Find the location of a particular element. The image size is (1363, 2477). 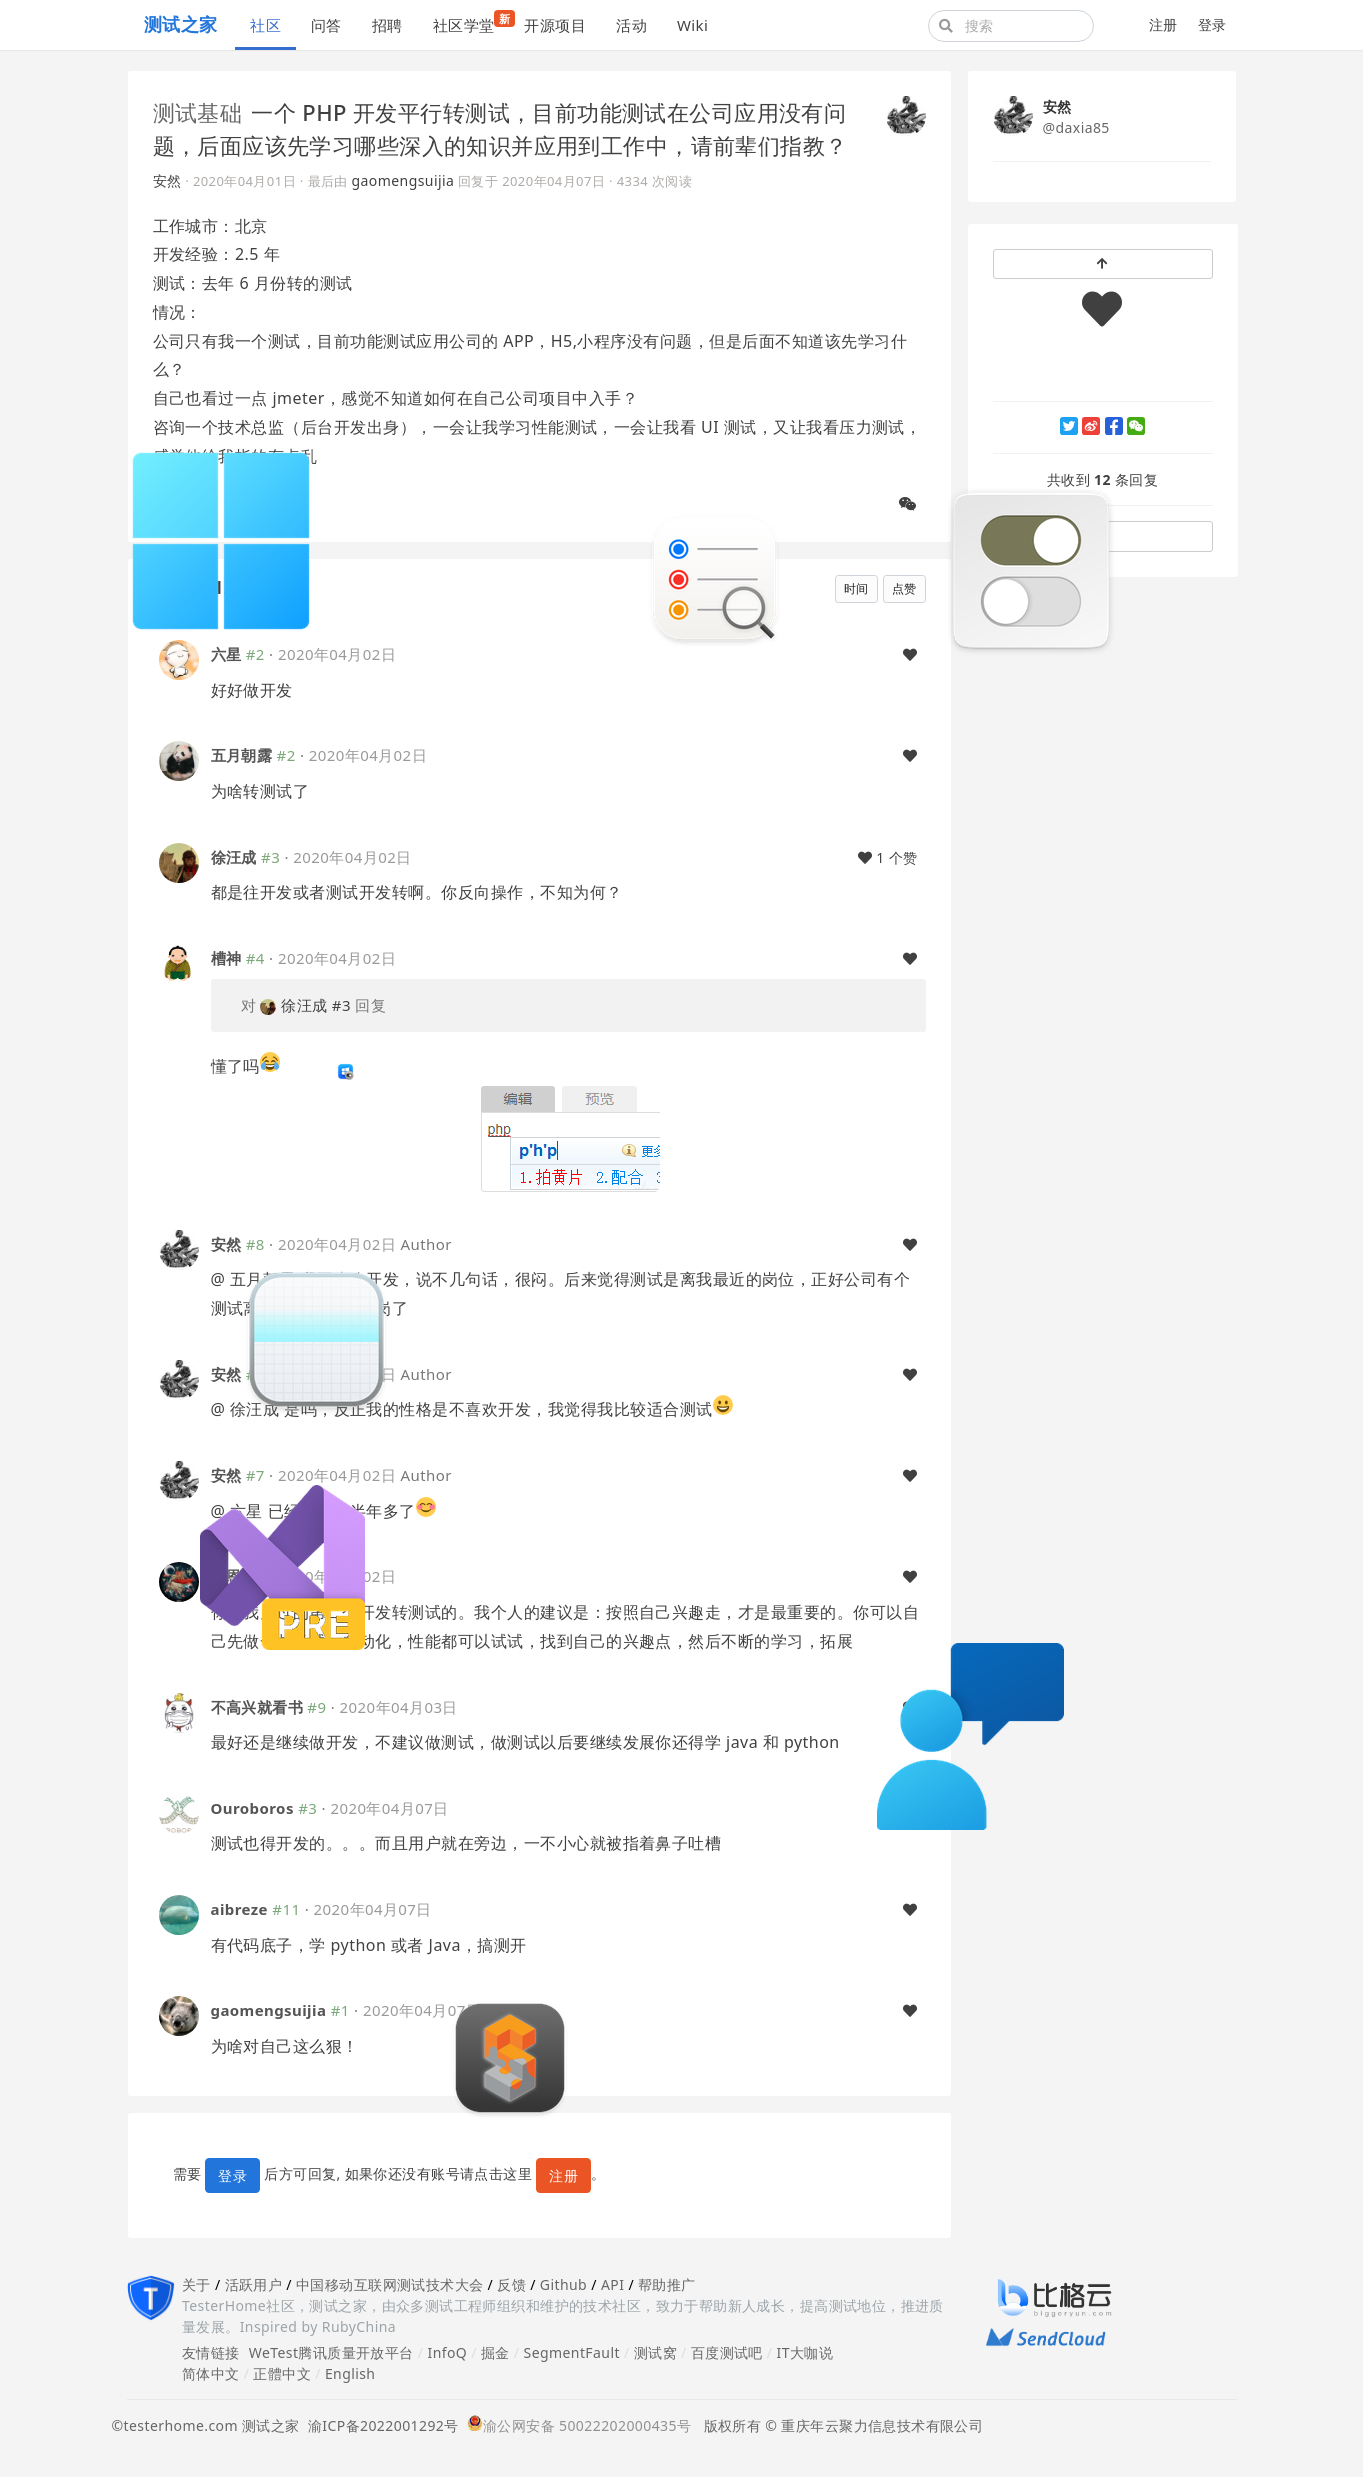

open document scanner app is located at coordinates (316, 1339).